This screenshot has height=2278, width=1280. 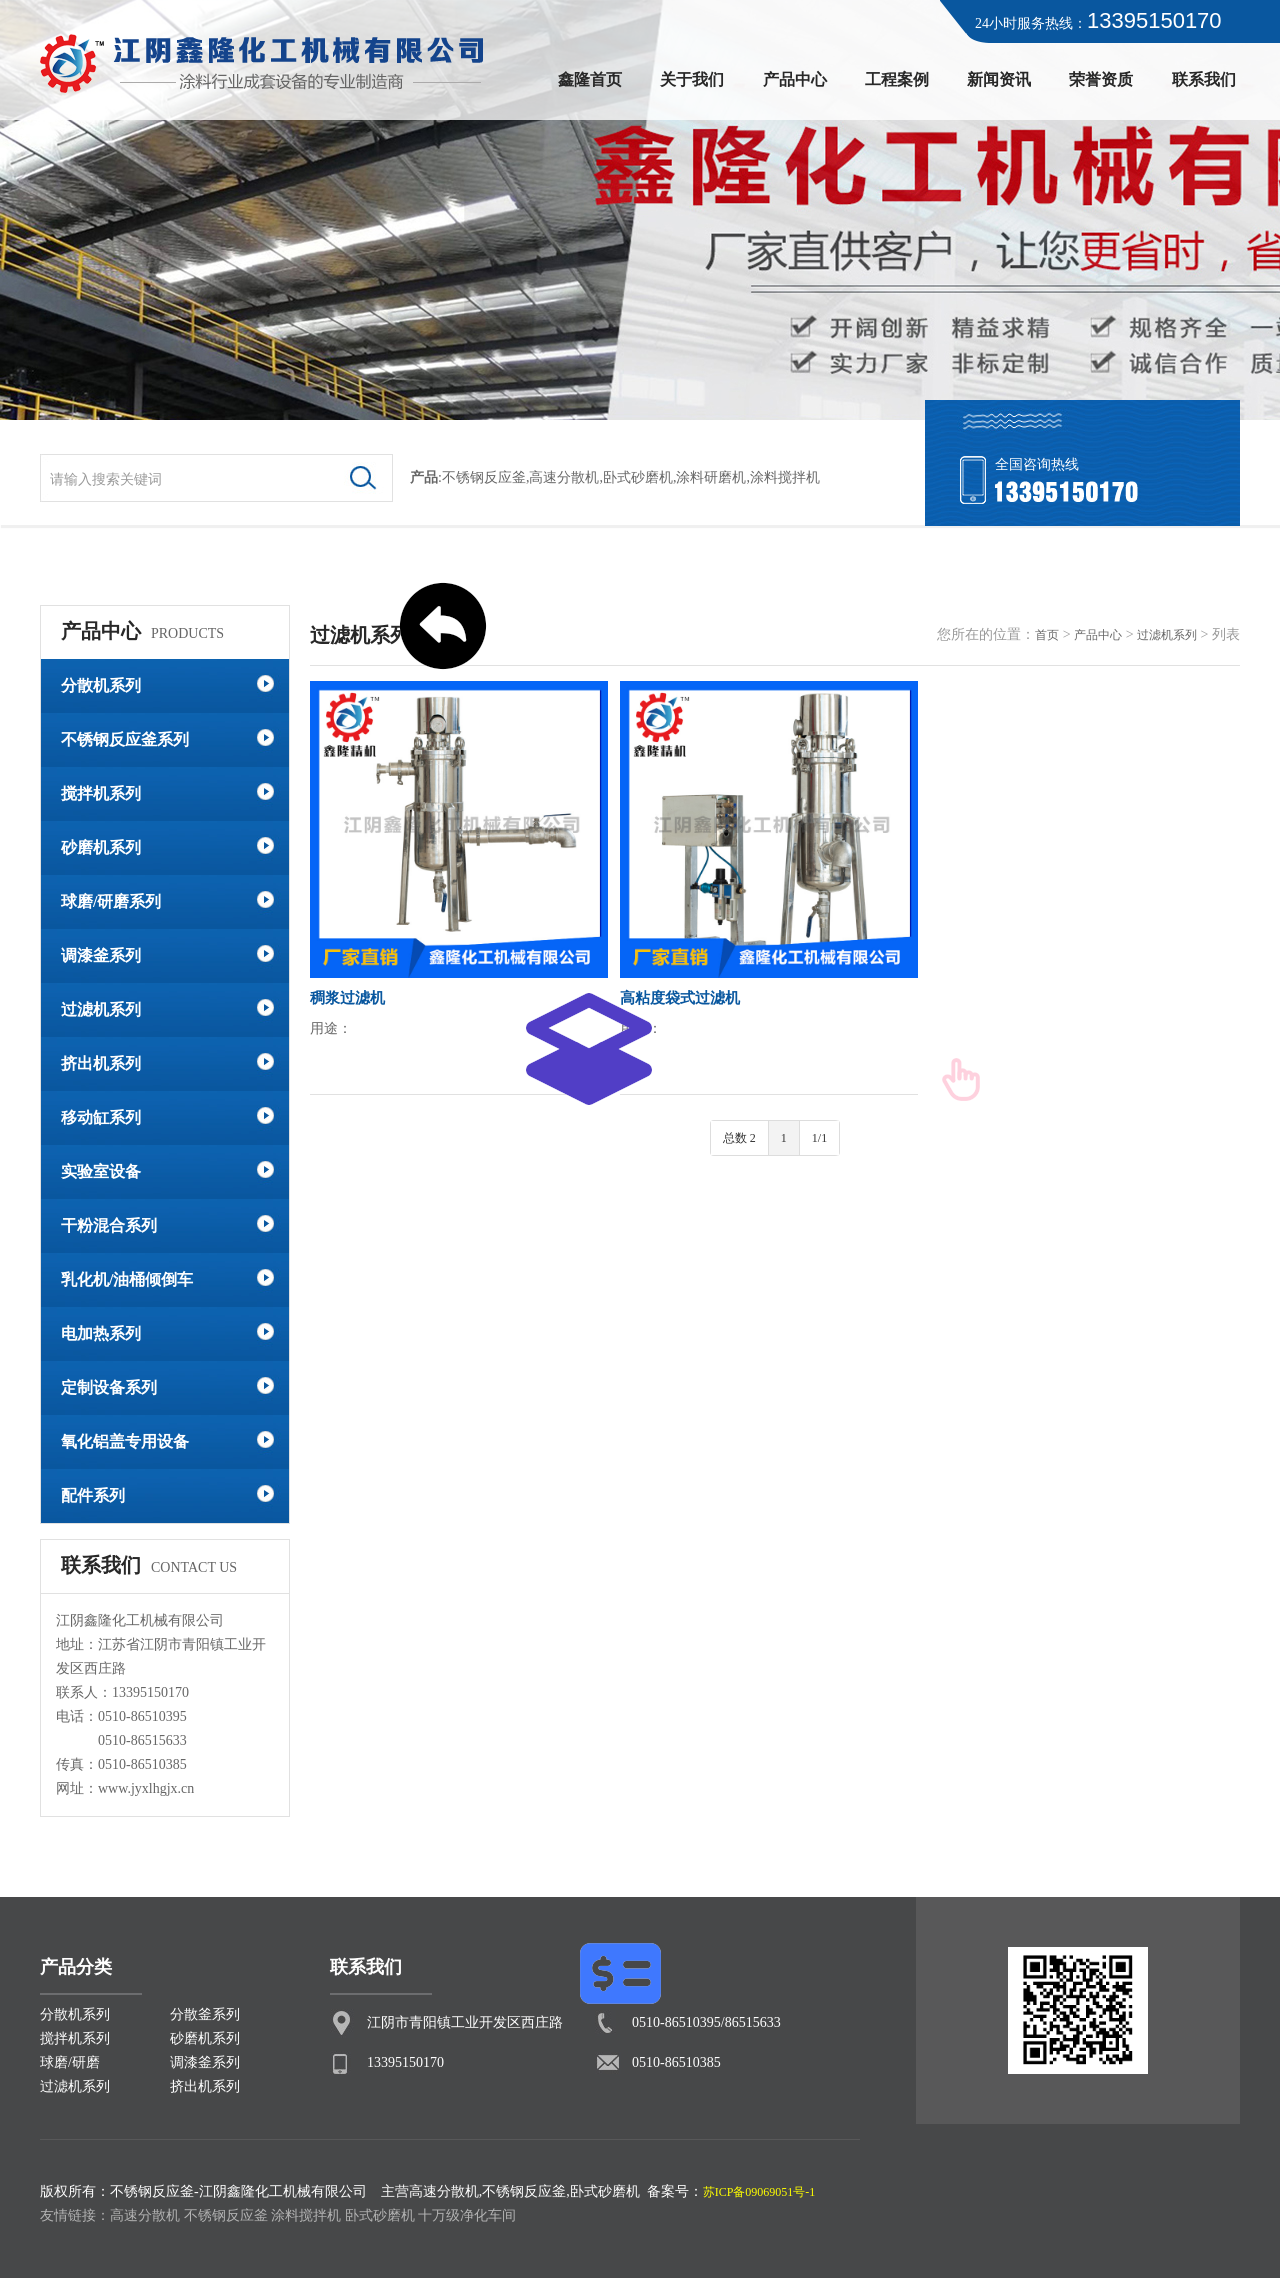 I want to click on send layer backward in the stack, so click(x=589, y=1049).